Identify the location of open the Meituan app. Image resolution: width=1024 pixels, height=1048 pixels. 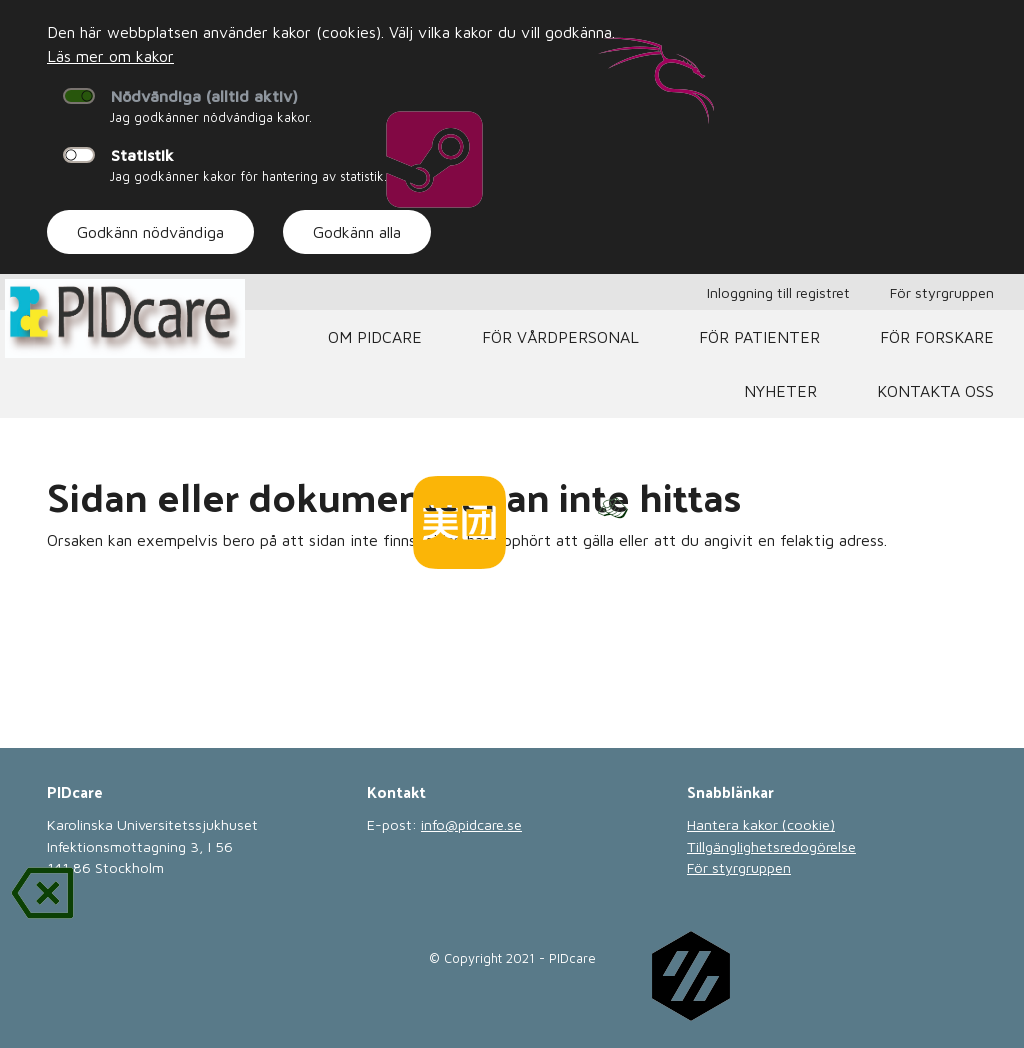
(459, 522).